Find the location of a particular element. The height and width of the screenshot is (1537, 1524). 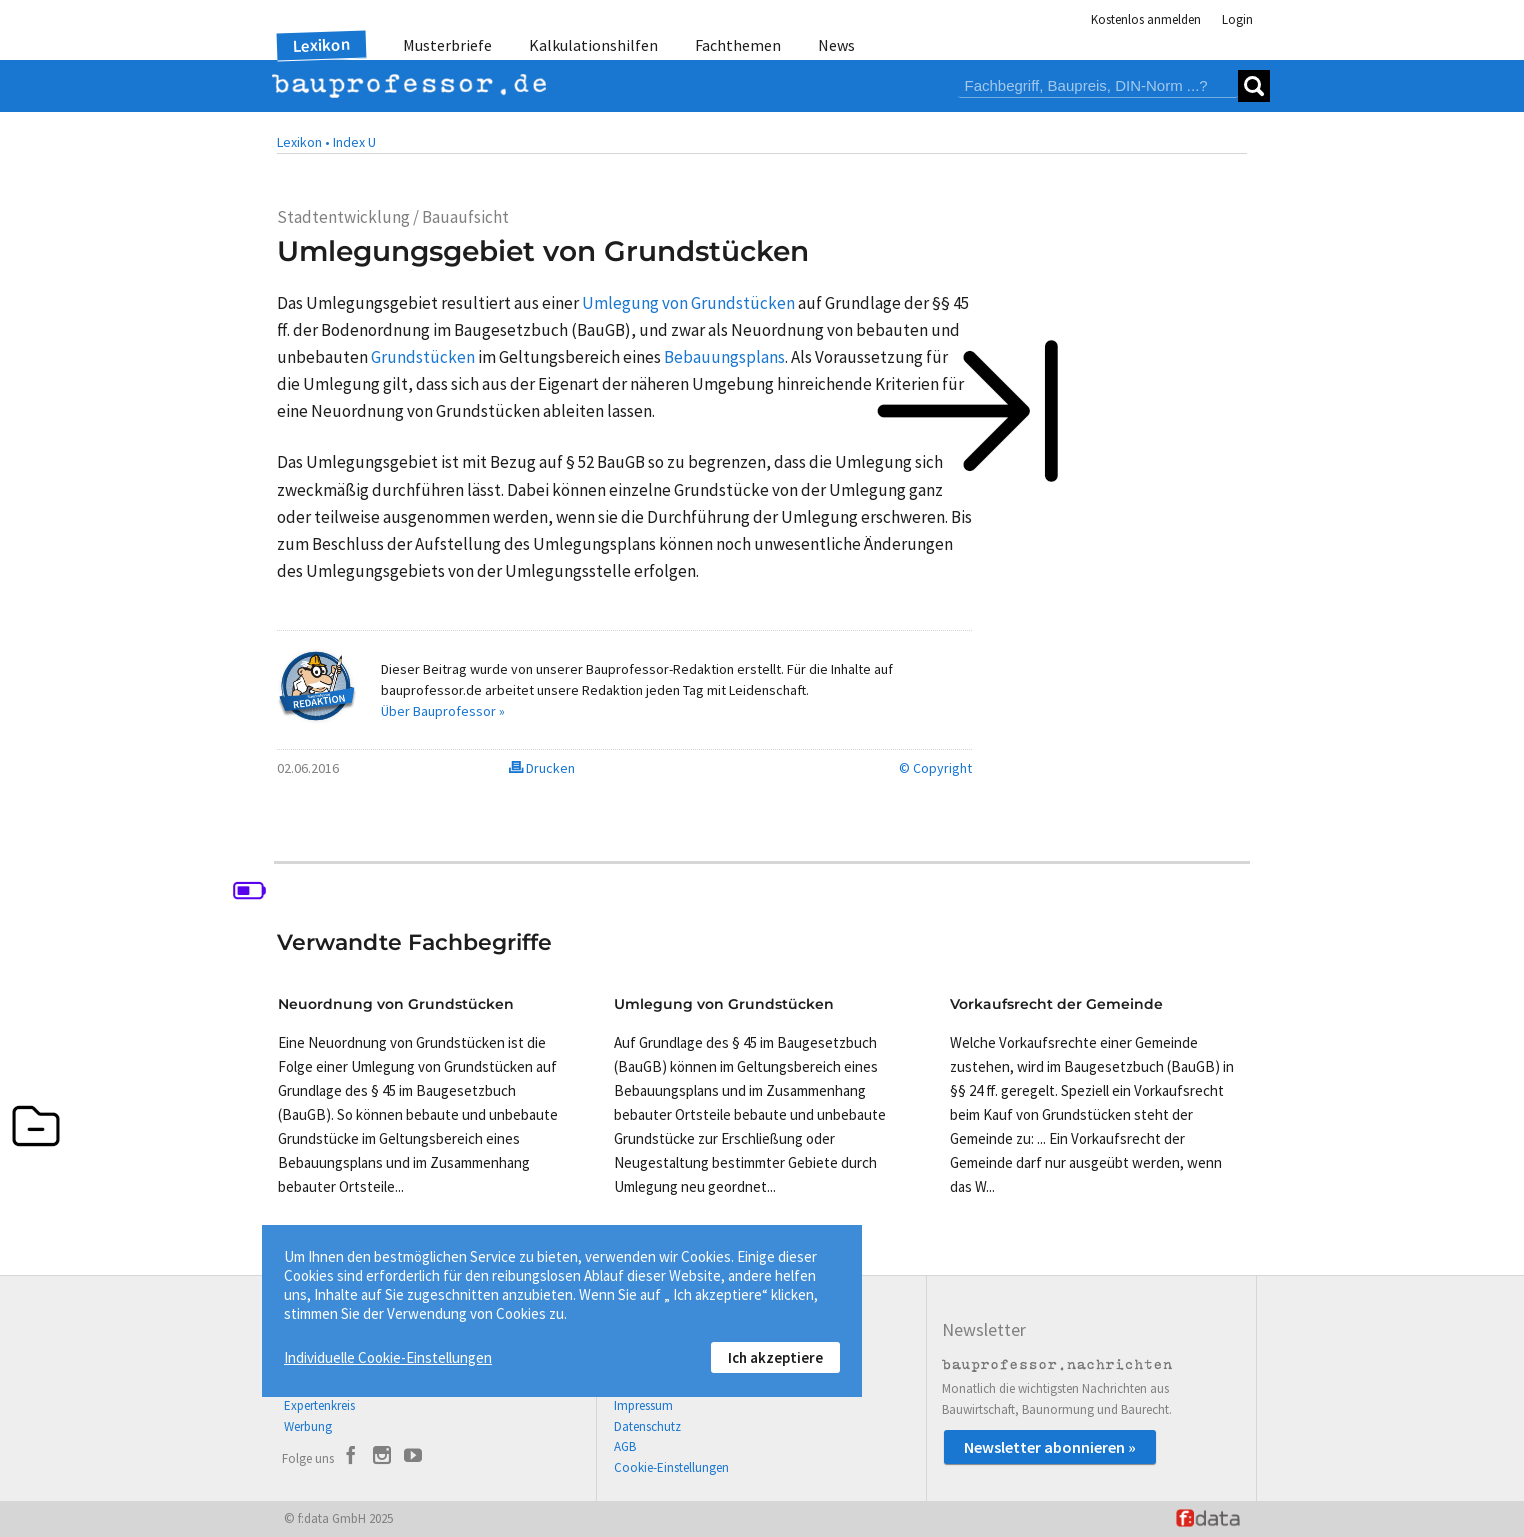

indicates battery at 50% charge is located at coordinates (249, 889).